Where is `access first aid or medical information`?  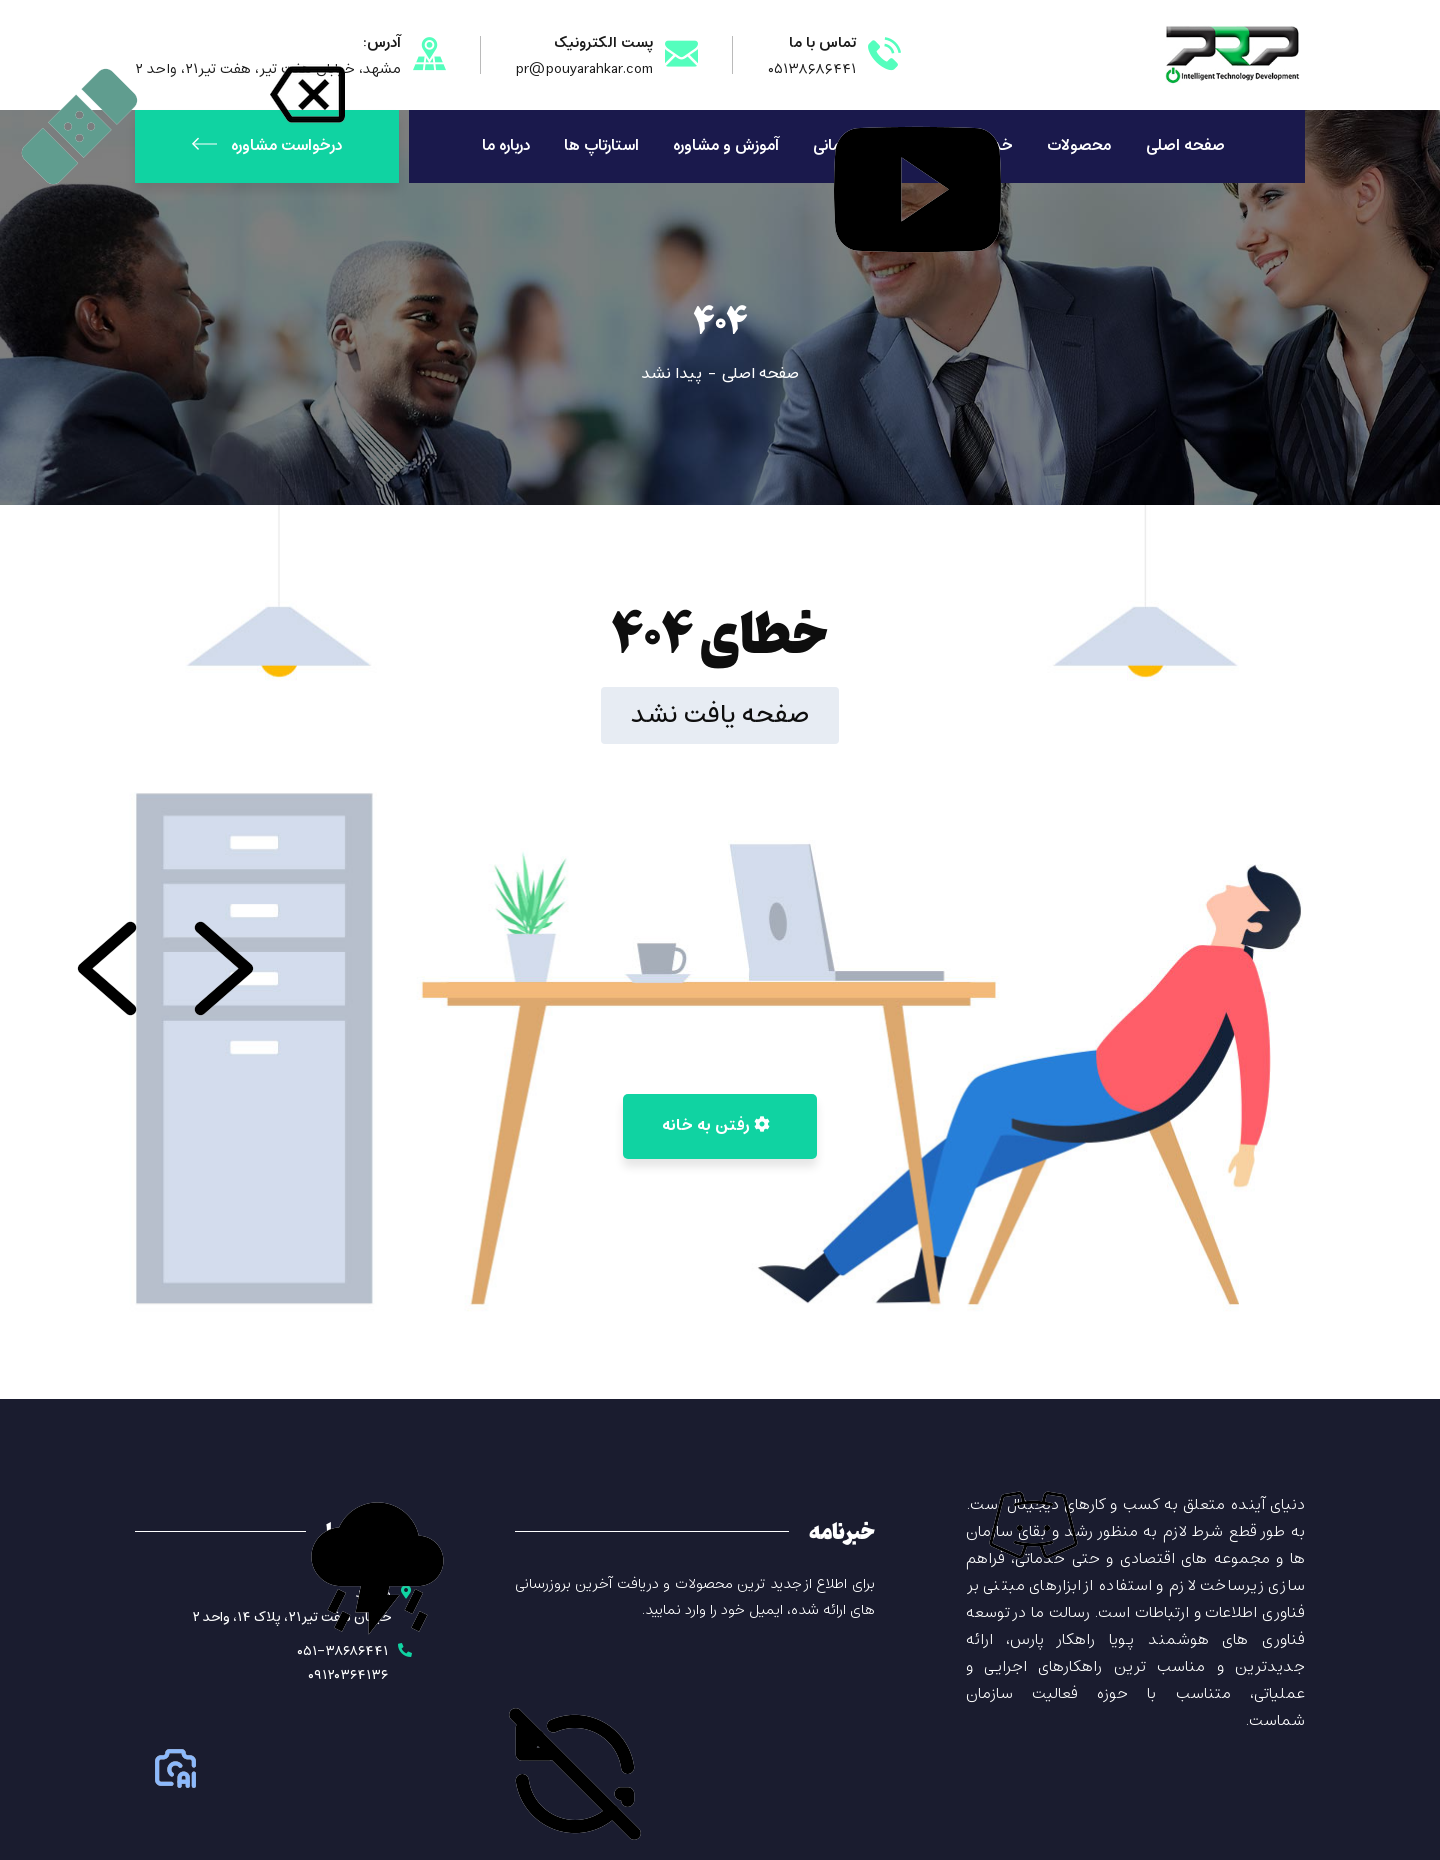
access first aid or medical information is located at coordinates (79, 126).